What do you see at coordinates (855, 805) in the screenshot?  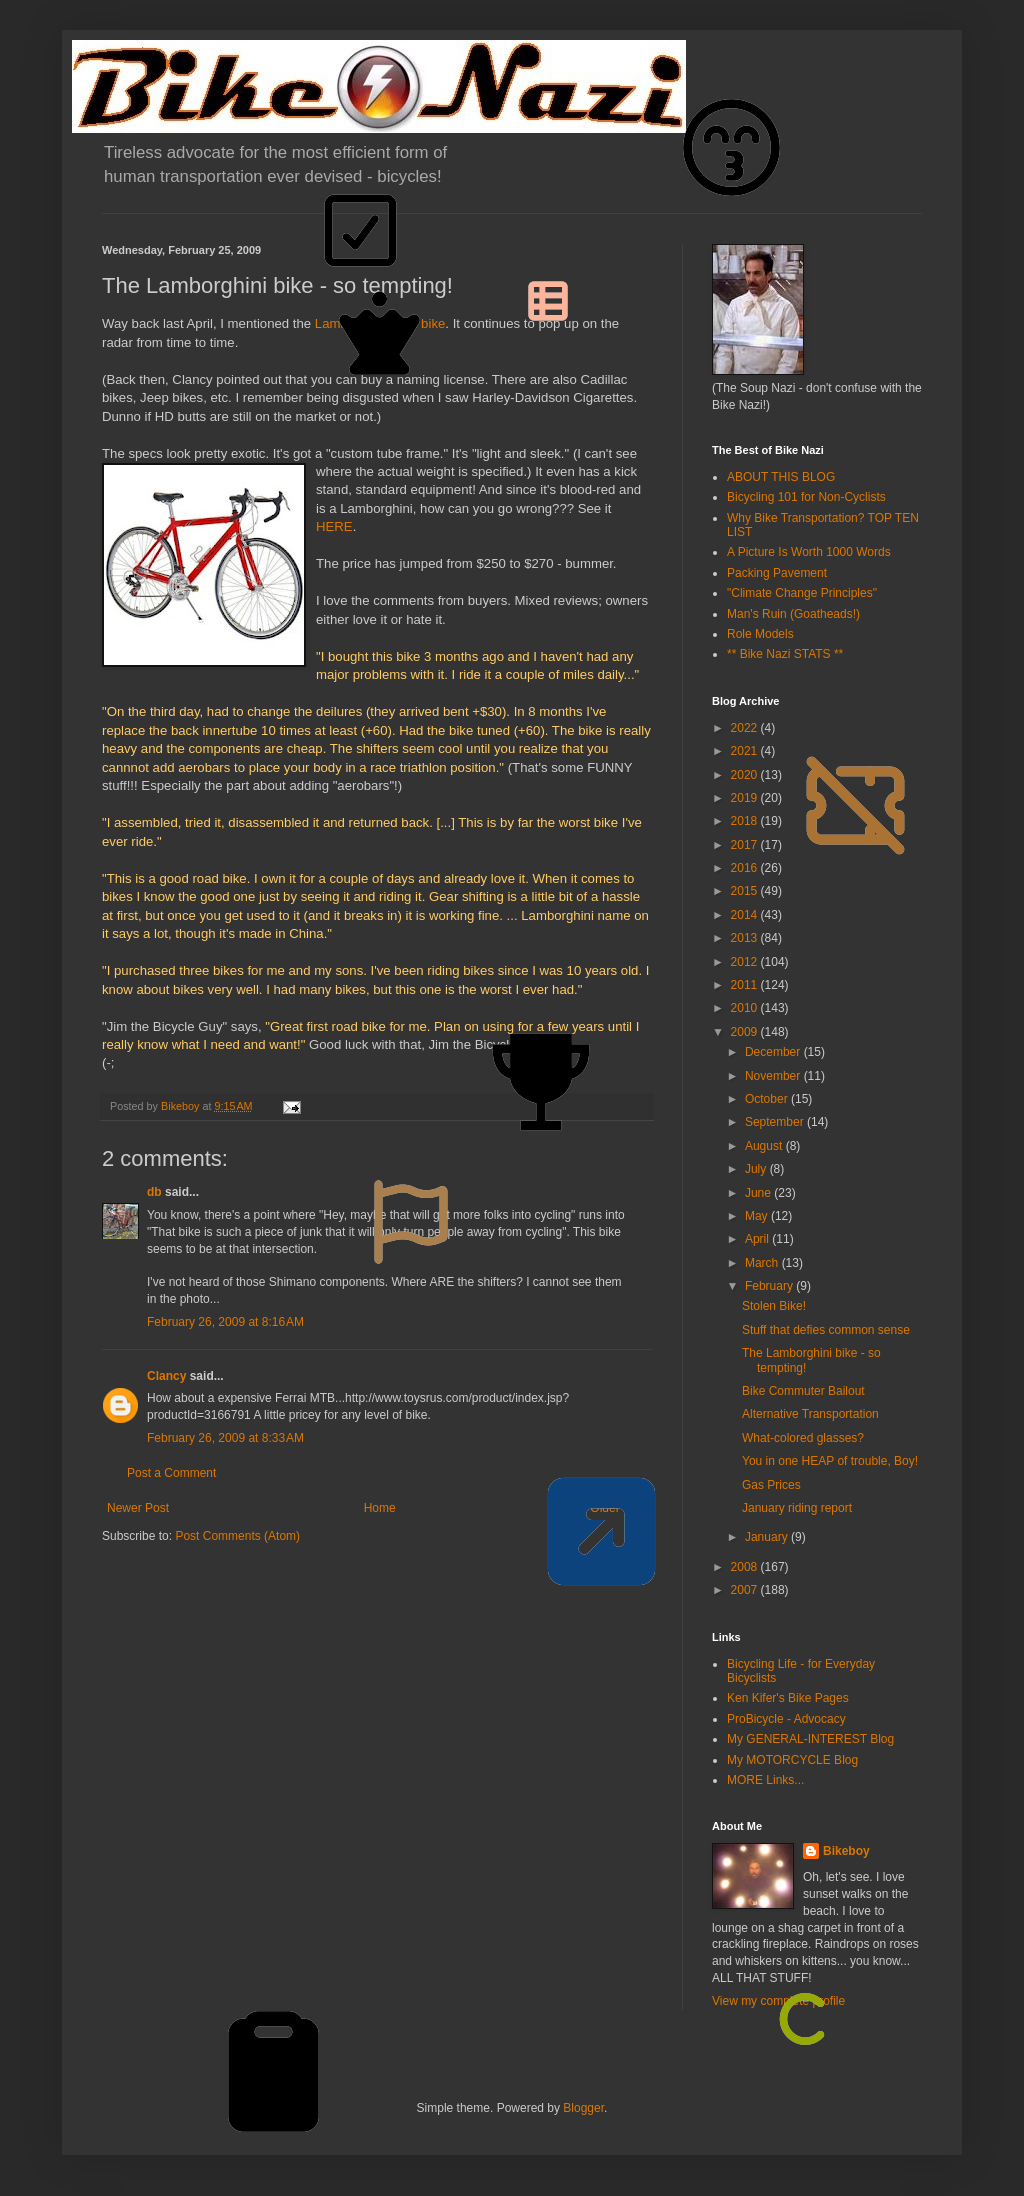 I see `ticket unavailable or sold out` at bounding box center [855, 805].